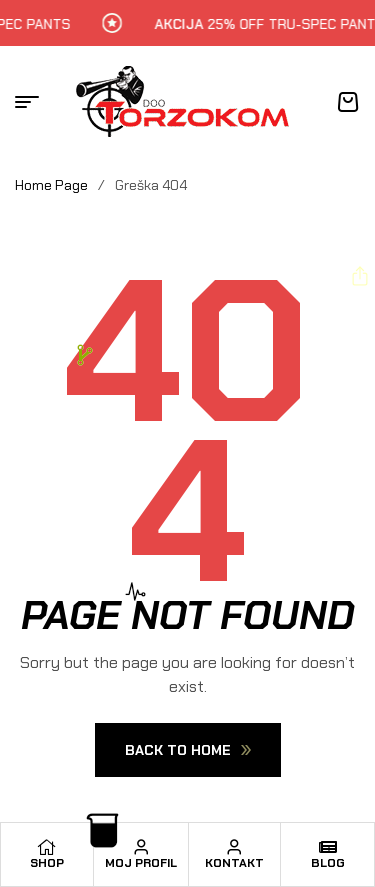 The height and width of the screenshot is (887, 375). I want to click on share this content with others, so click(360, 276).